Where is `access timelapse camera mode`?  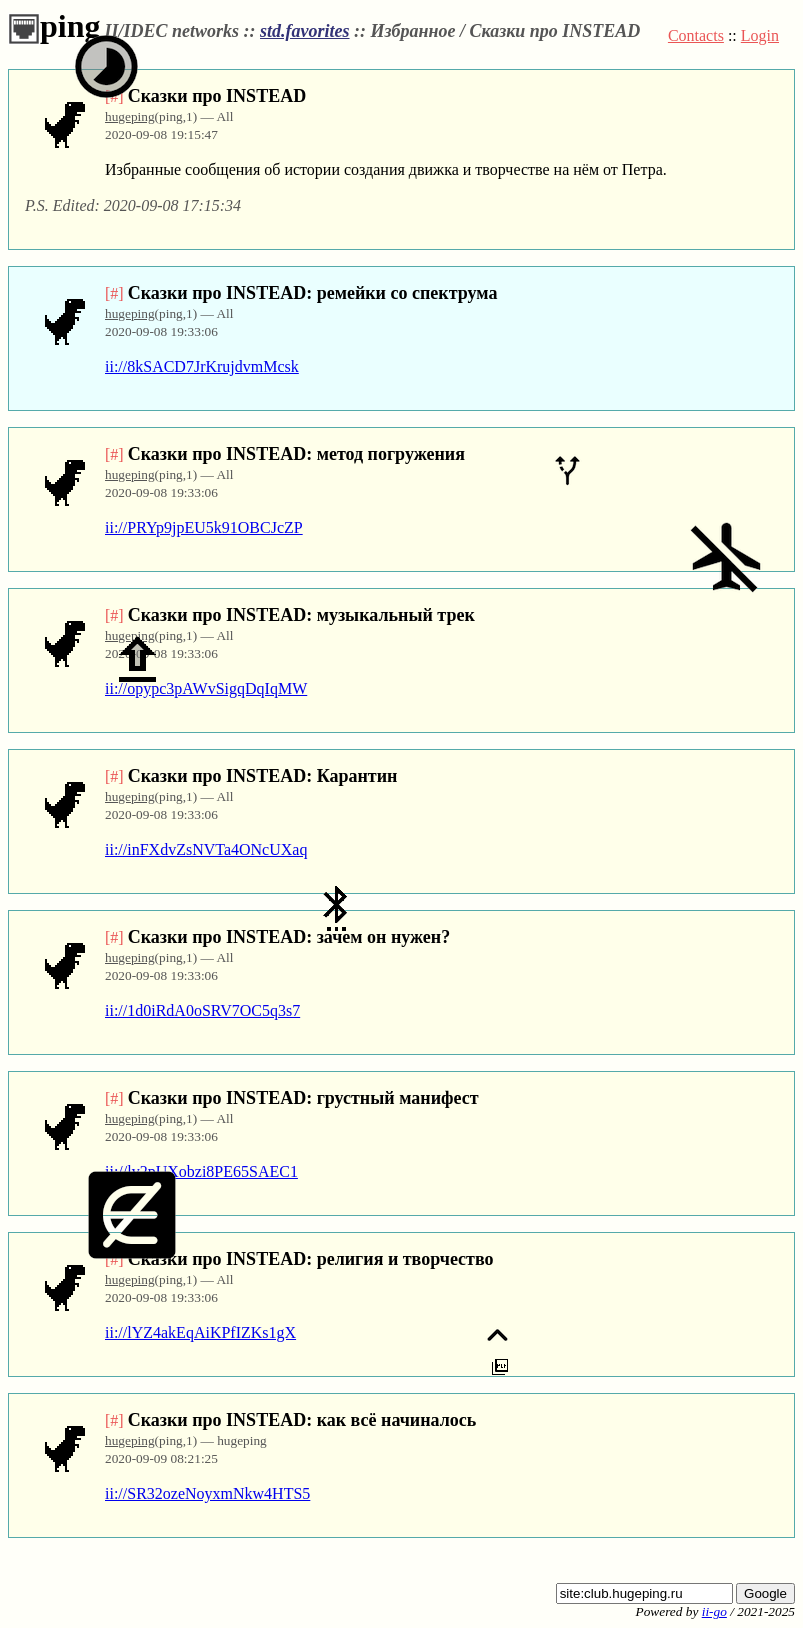
access timelapse camera mode is located at coordinates (106, 66).